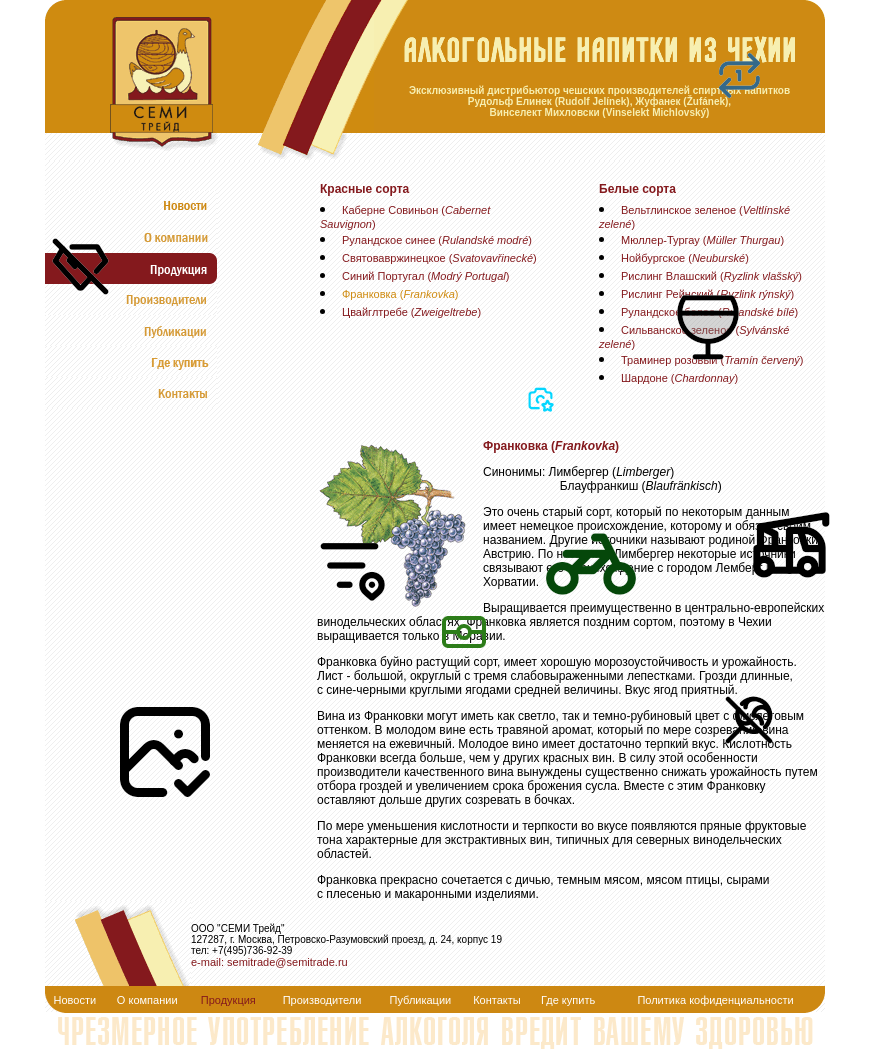 The width and height of the screenshot is (870, 1049). I want to click on indicates premium features are unavailable, so click(80, 266).